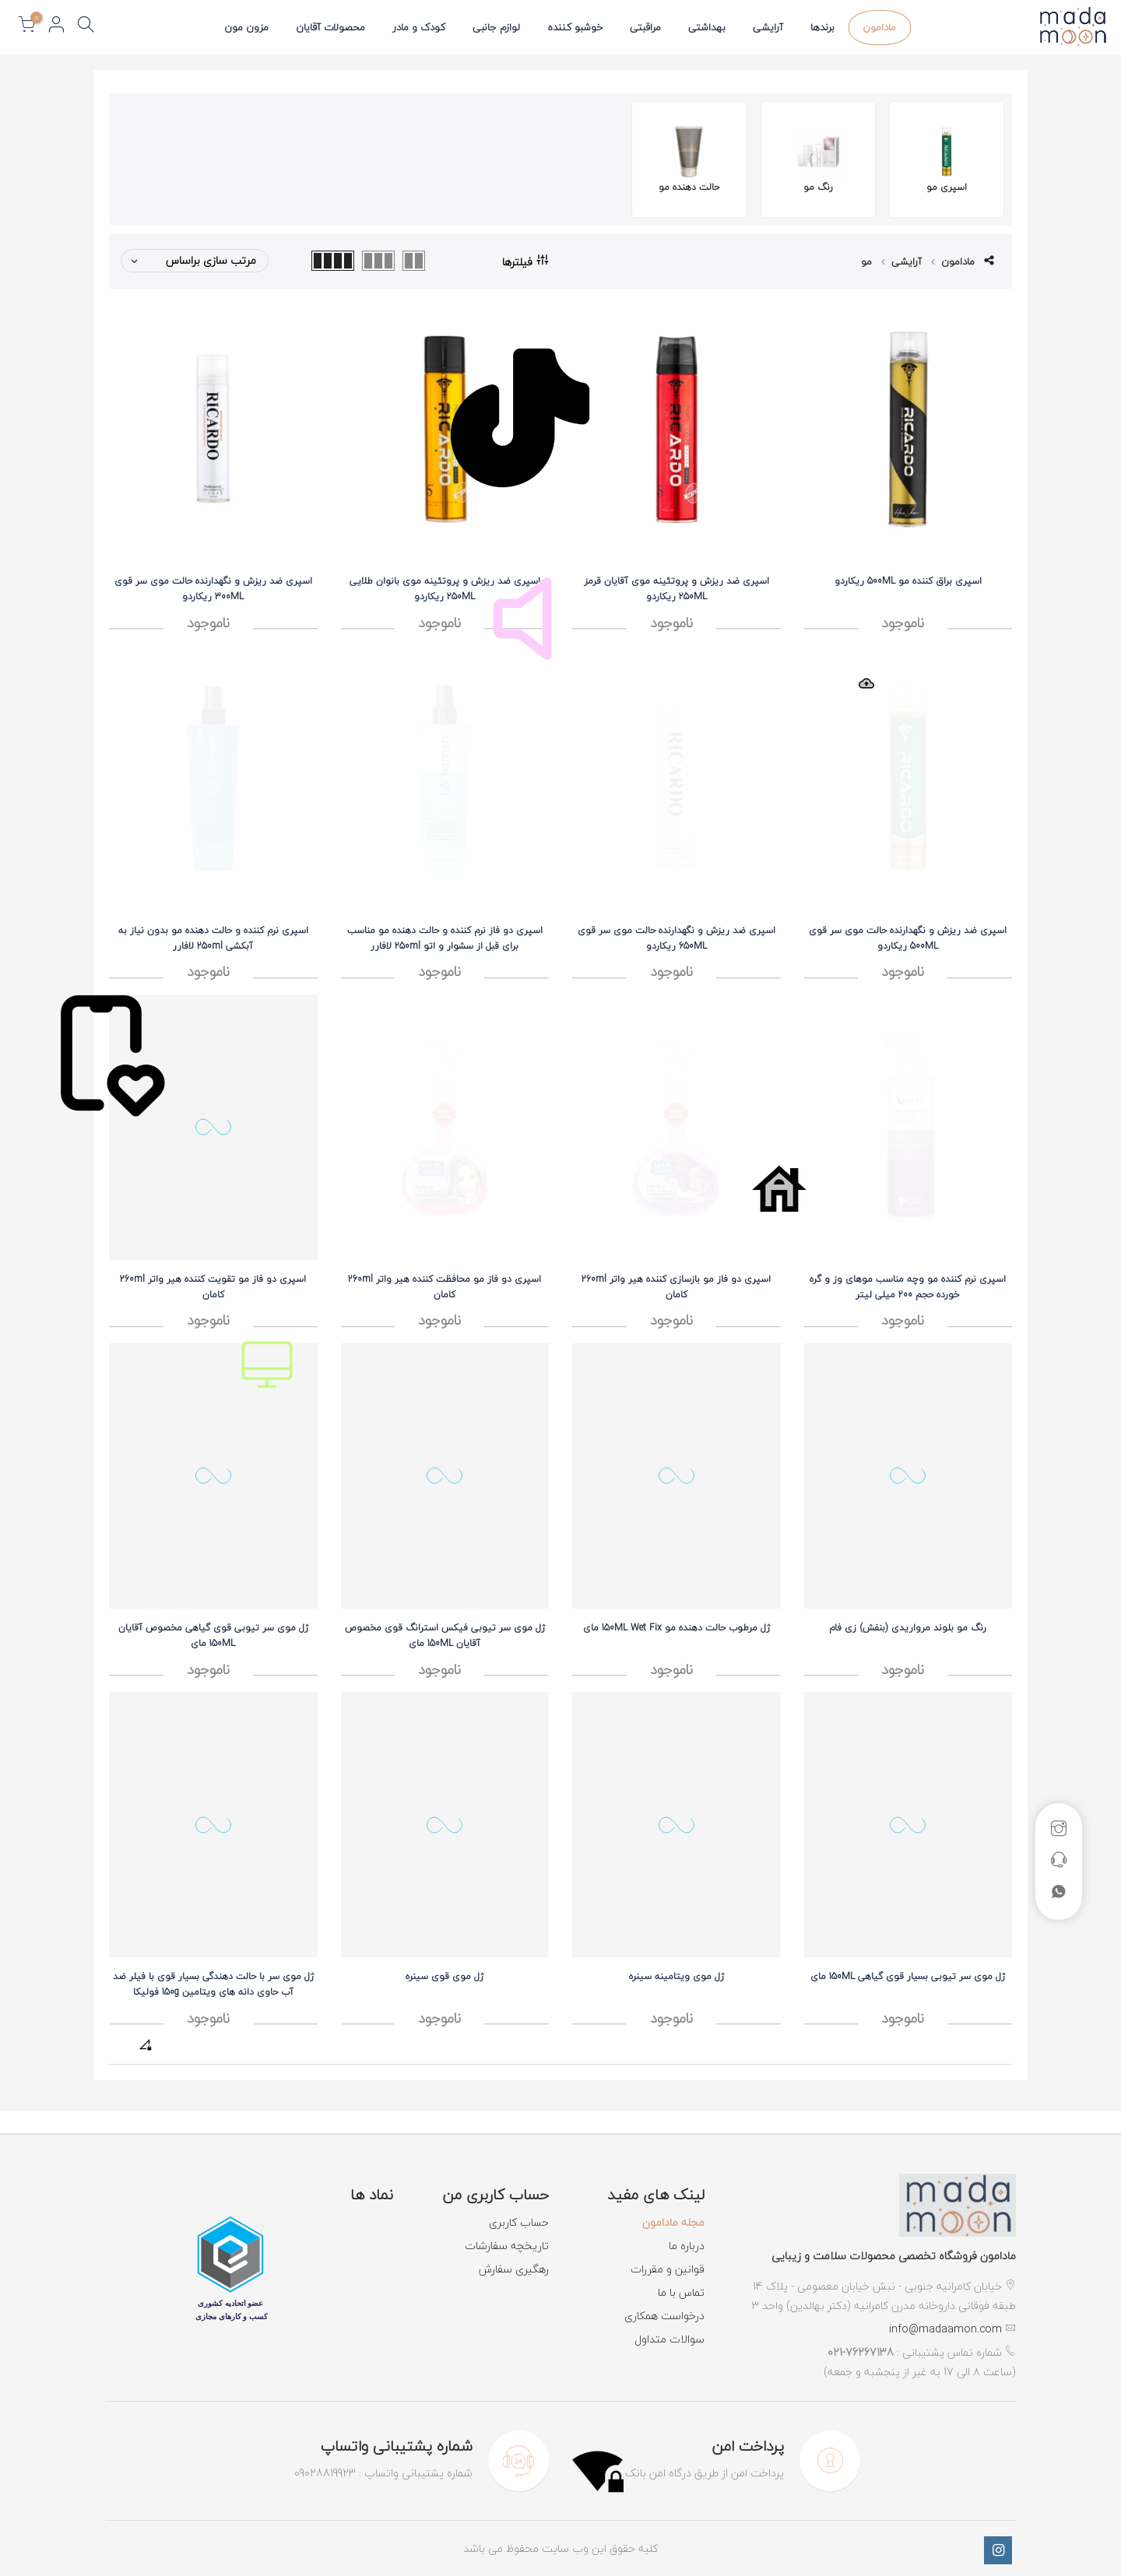 This screenshot has height=2576, width=1121. I want to click on upload files to cloud storage, so click(866, 683).